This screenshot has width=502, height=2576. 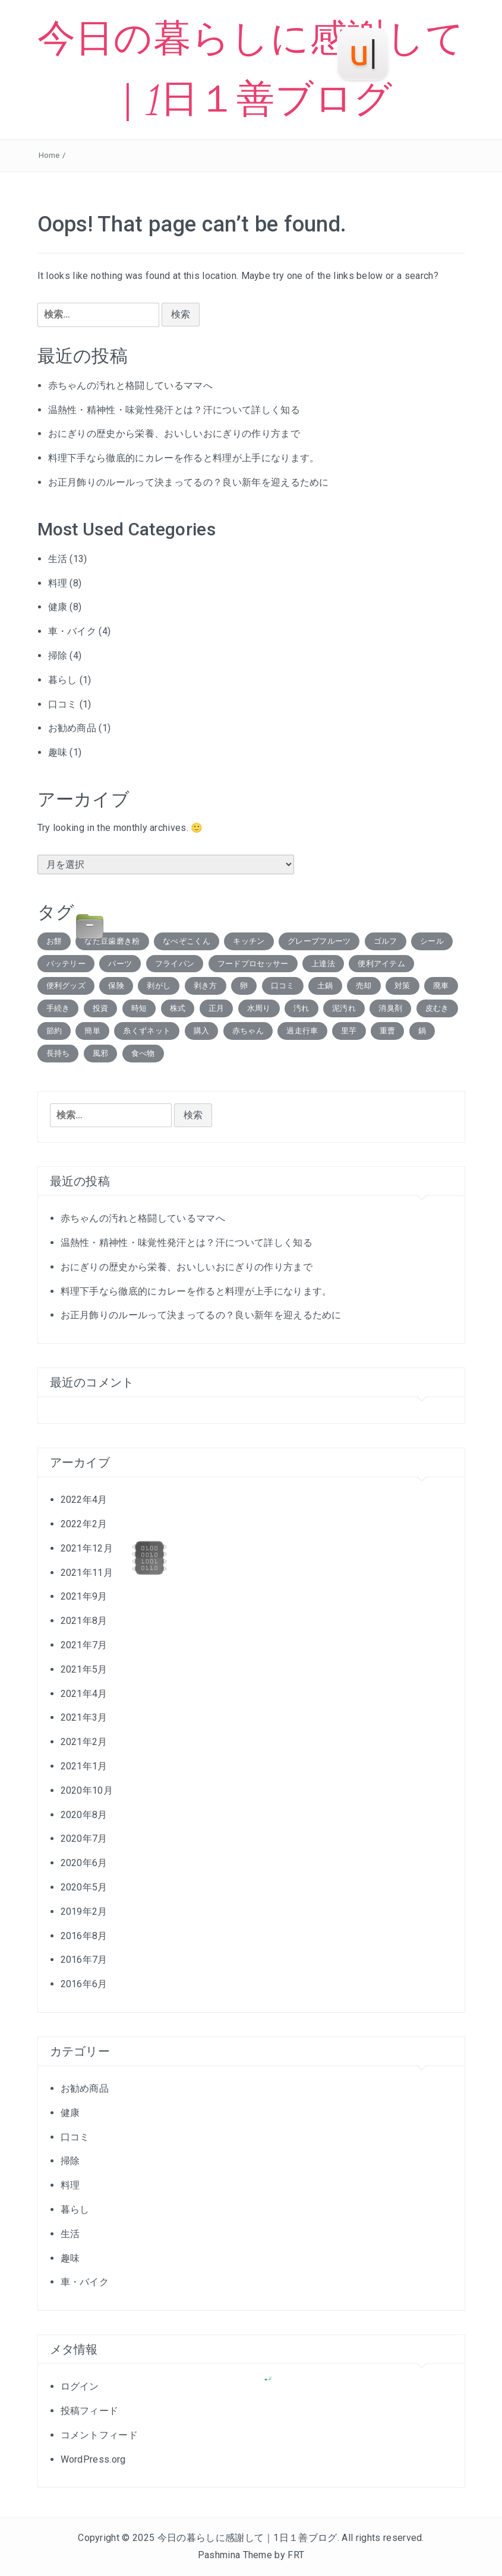 What do you see at coordinates (363, 54) in the screenshot?
I see `open uberwriter text editor app` at bounding box center [363, 54].